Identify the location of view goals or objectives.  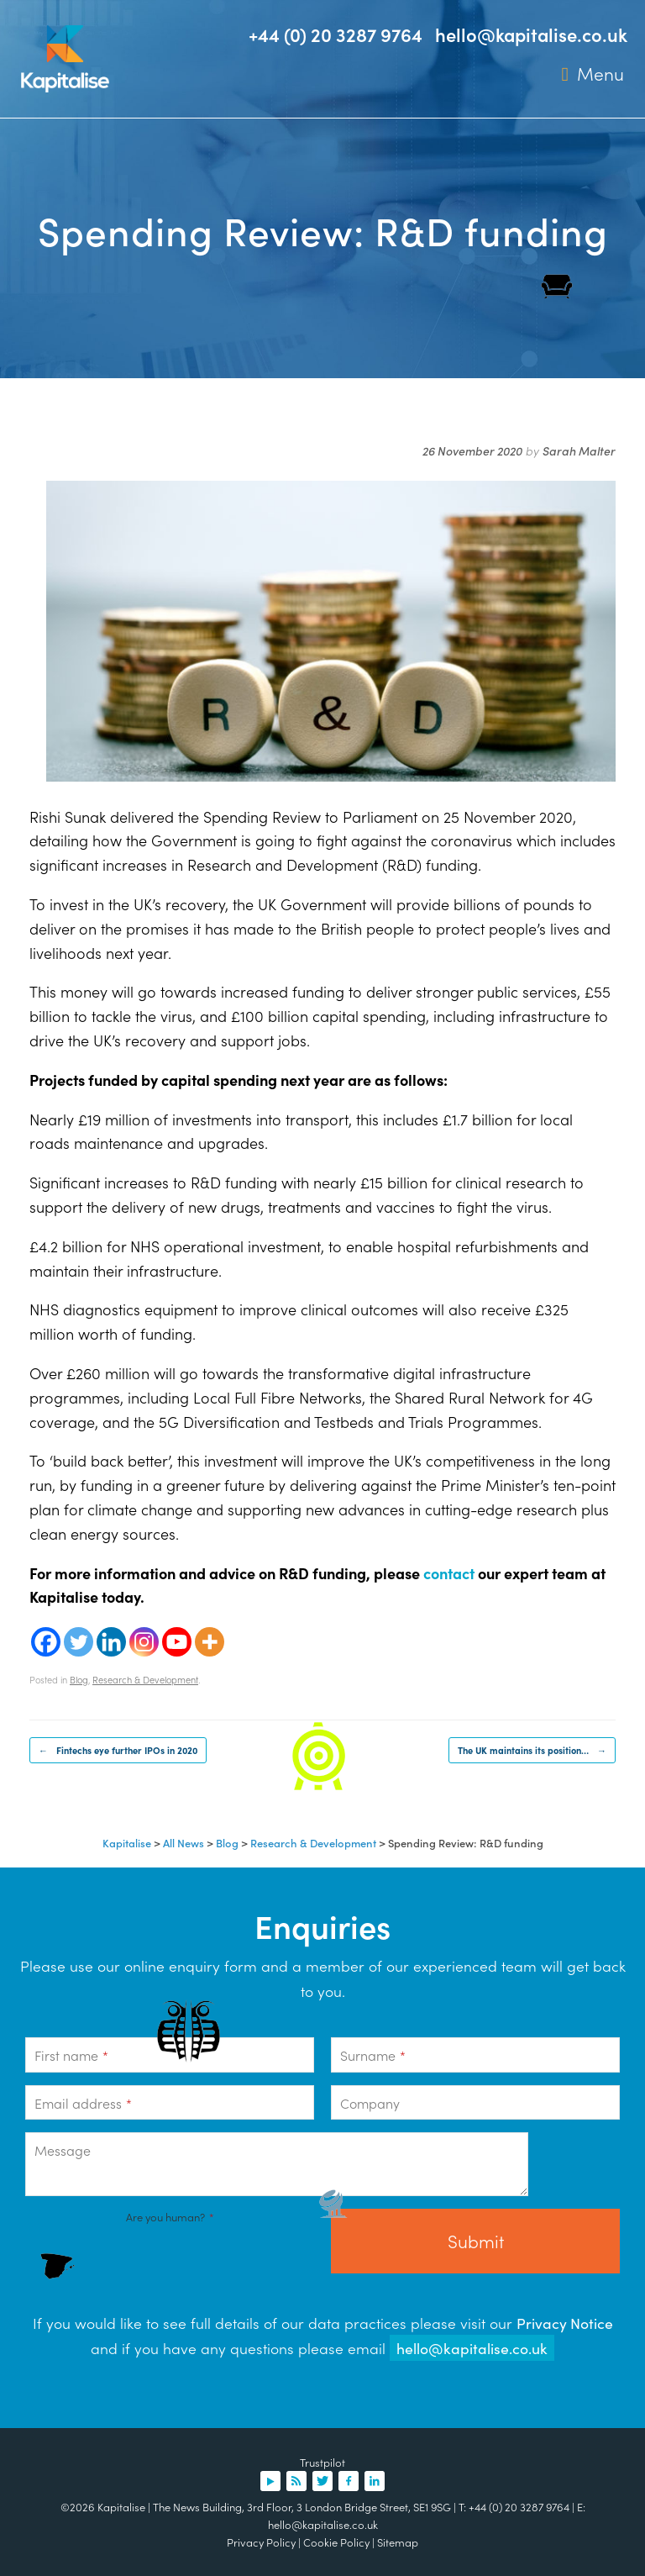
(318, 1756).